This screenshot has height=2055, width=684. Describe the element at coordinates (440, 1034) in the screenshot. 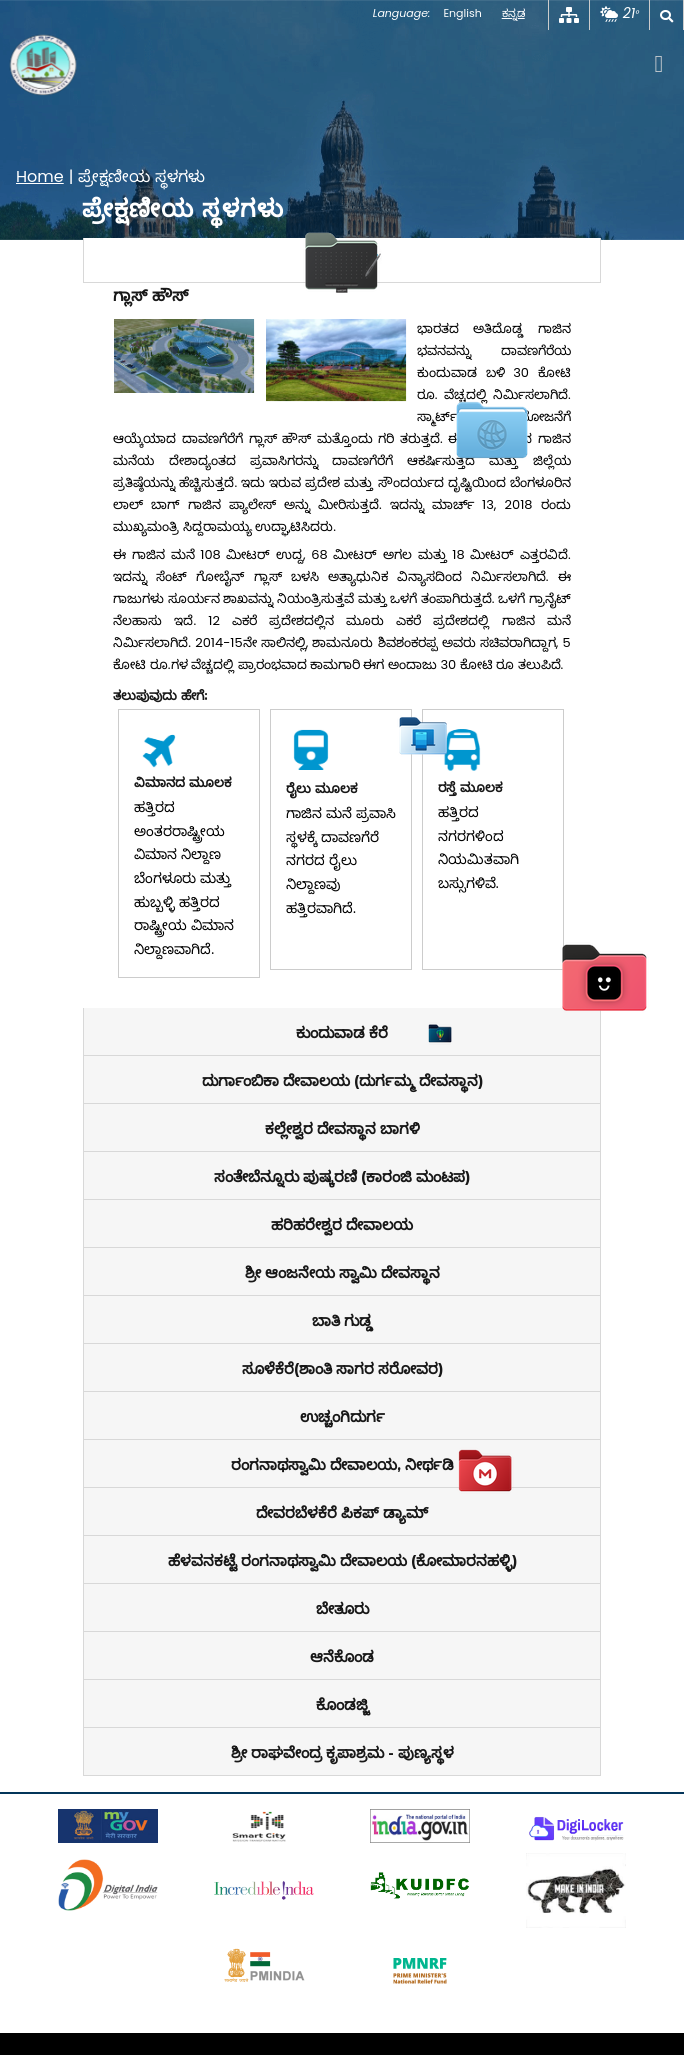

I see `open CorelDRAW project files folder` at that location.